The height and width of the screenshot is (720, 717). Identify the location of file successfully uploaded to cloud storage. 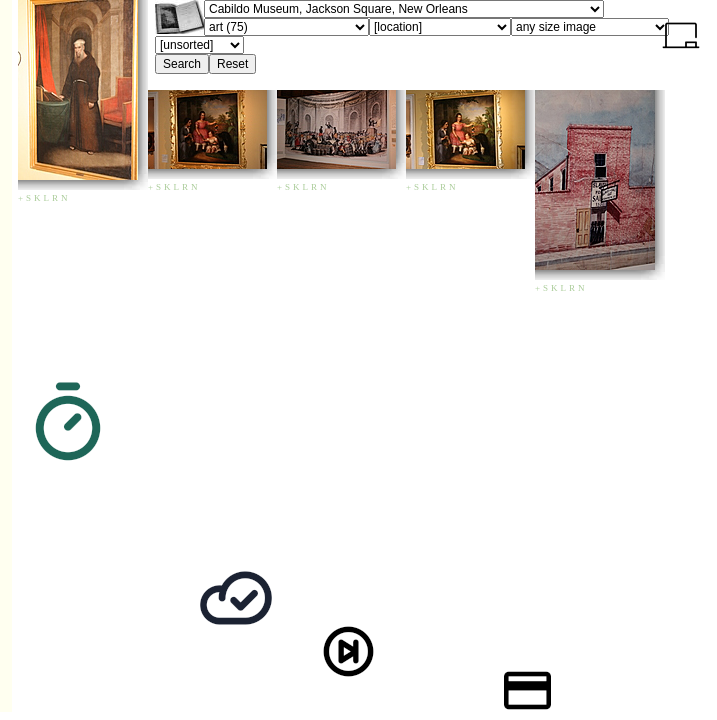
(236, 598).